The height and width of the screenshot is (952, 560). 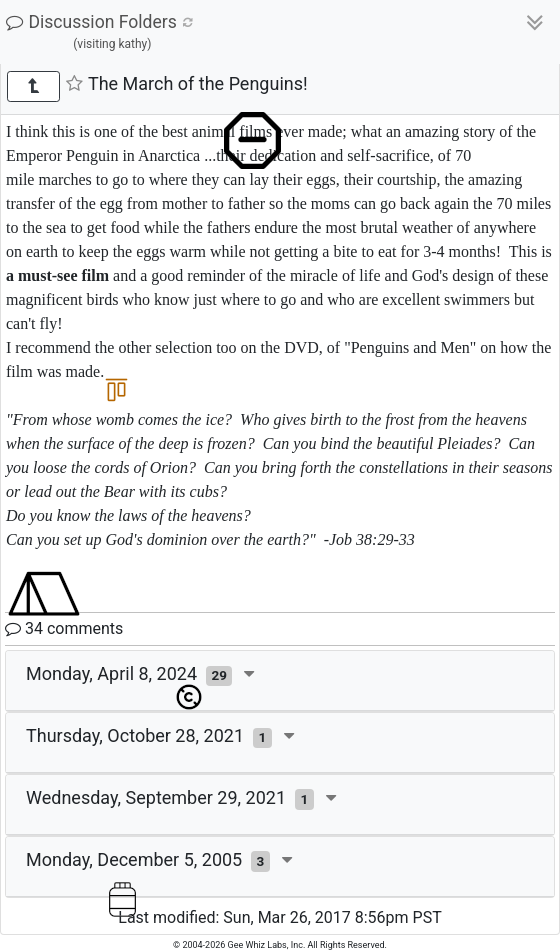 I want to click on align selected elements to the top, so click(x=116, y=389).